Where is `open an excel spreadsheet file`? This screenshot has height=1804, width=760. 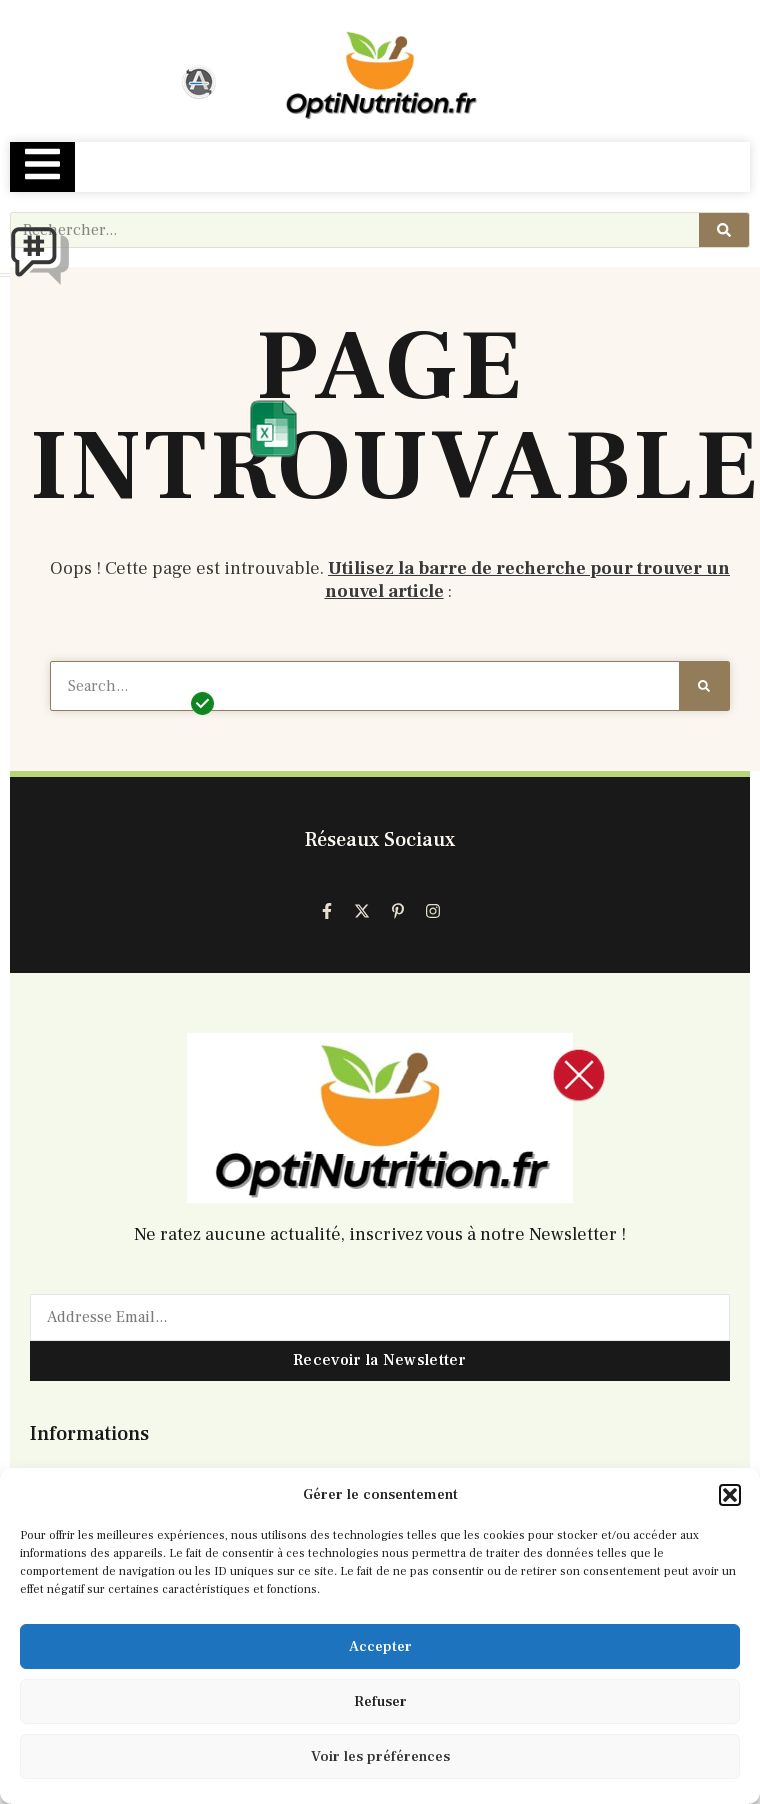 open an excel spreadsheet file is located at coordinates (273, 428).